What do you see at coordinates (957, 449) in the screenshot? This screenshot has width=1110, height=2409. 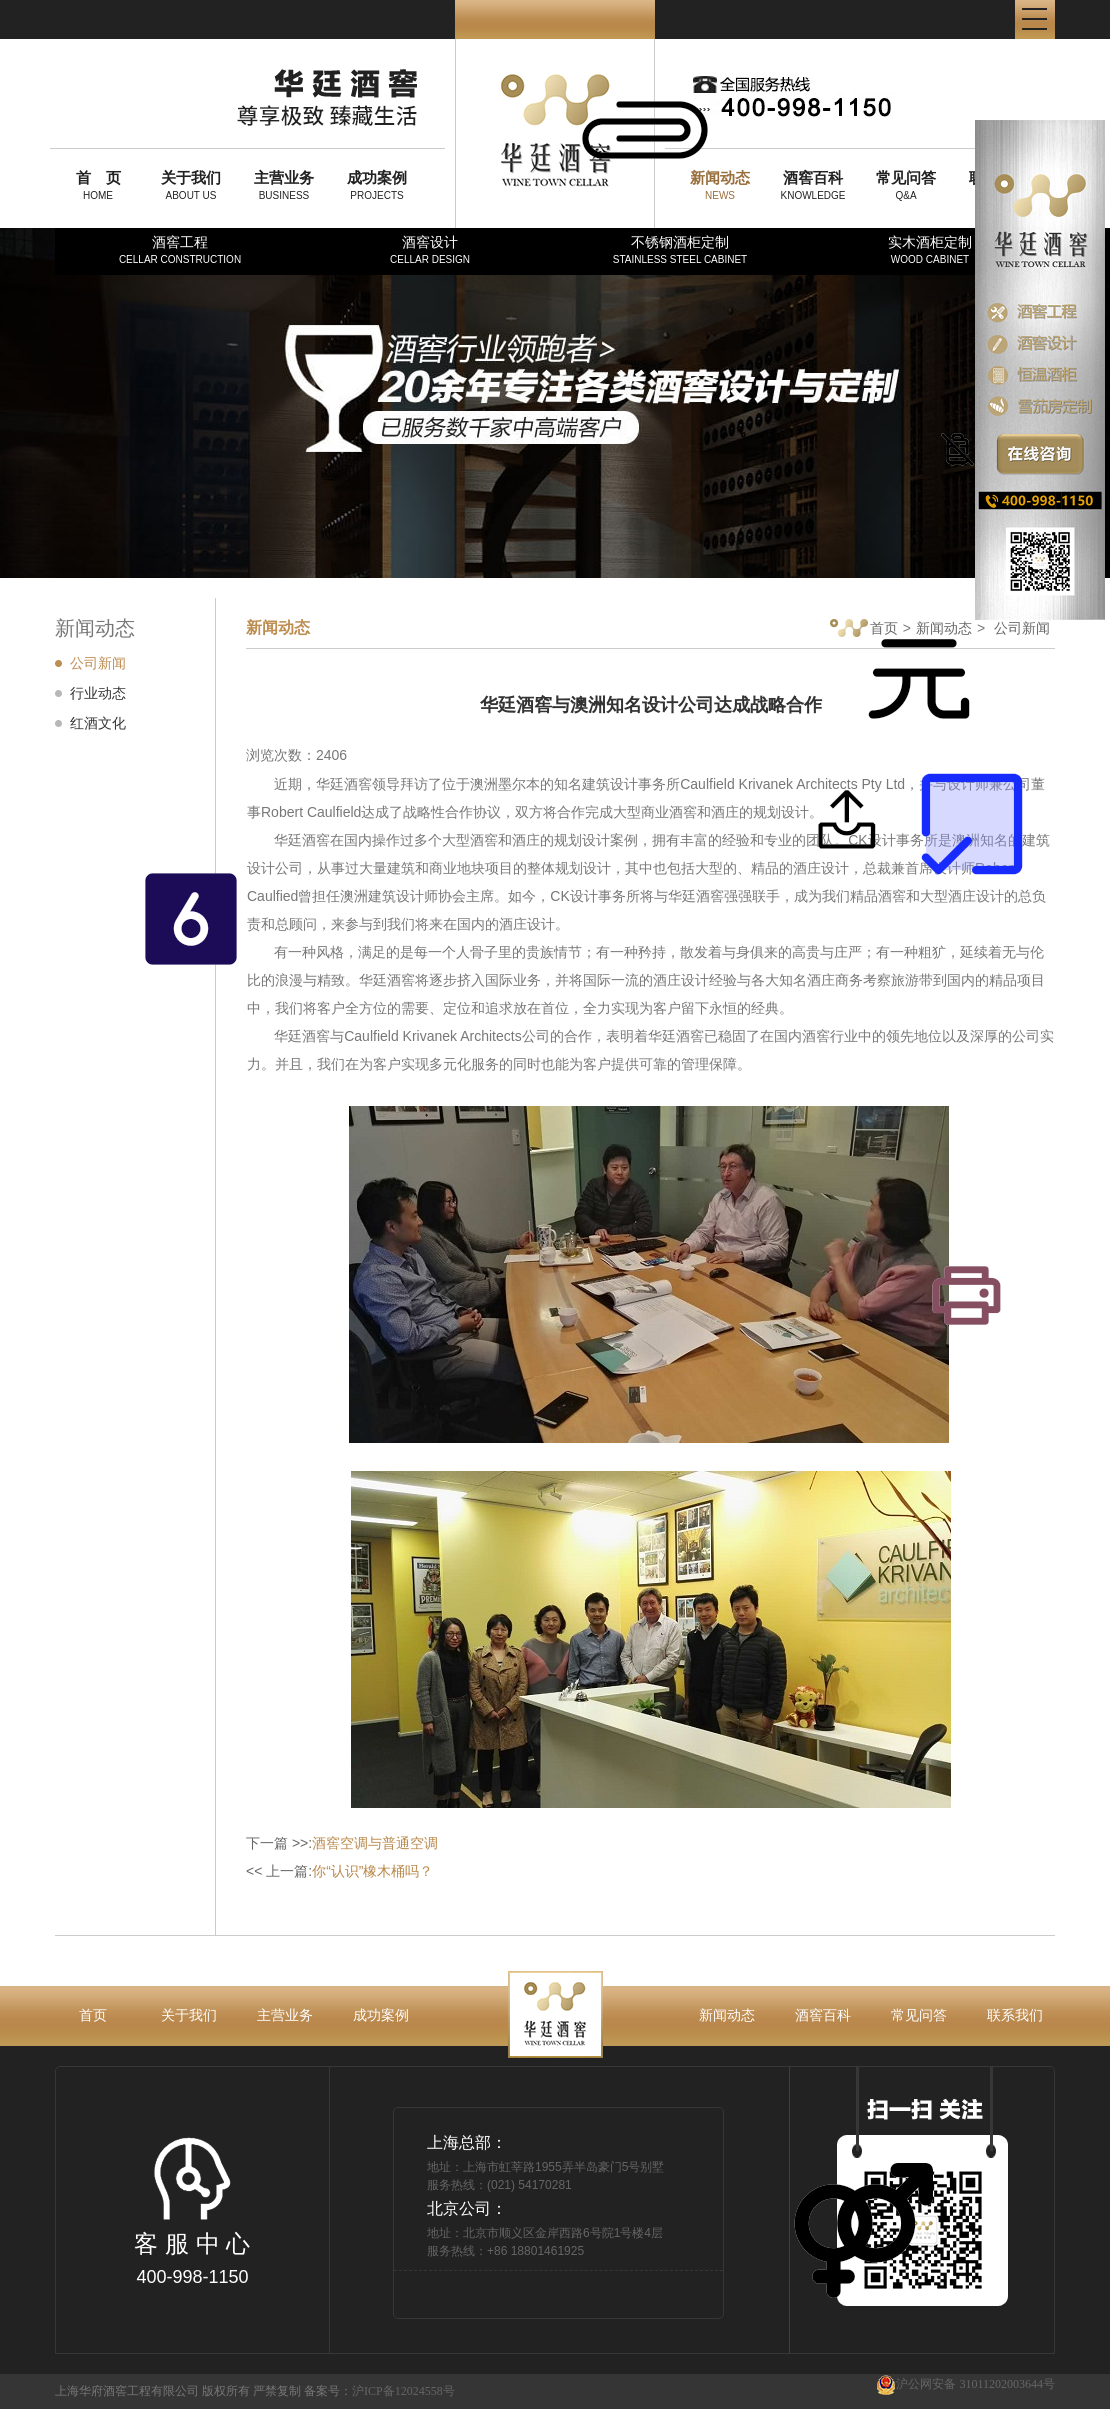 I see `no luggage allowed` at bounding box center [957, 449].